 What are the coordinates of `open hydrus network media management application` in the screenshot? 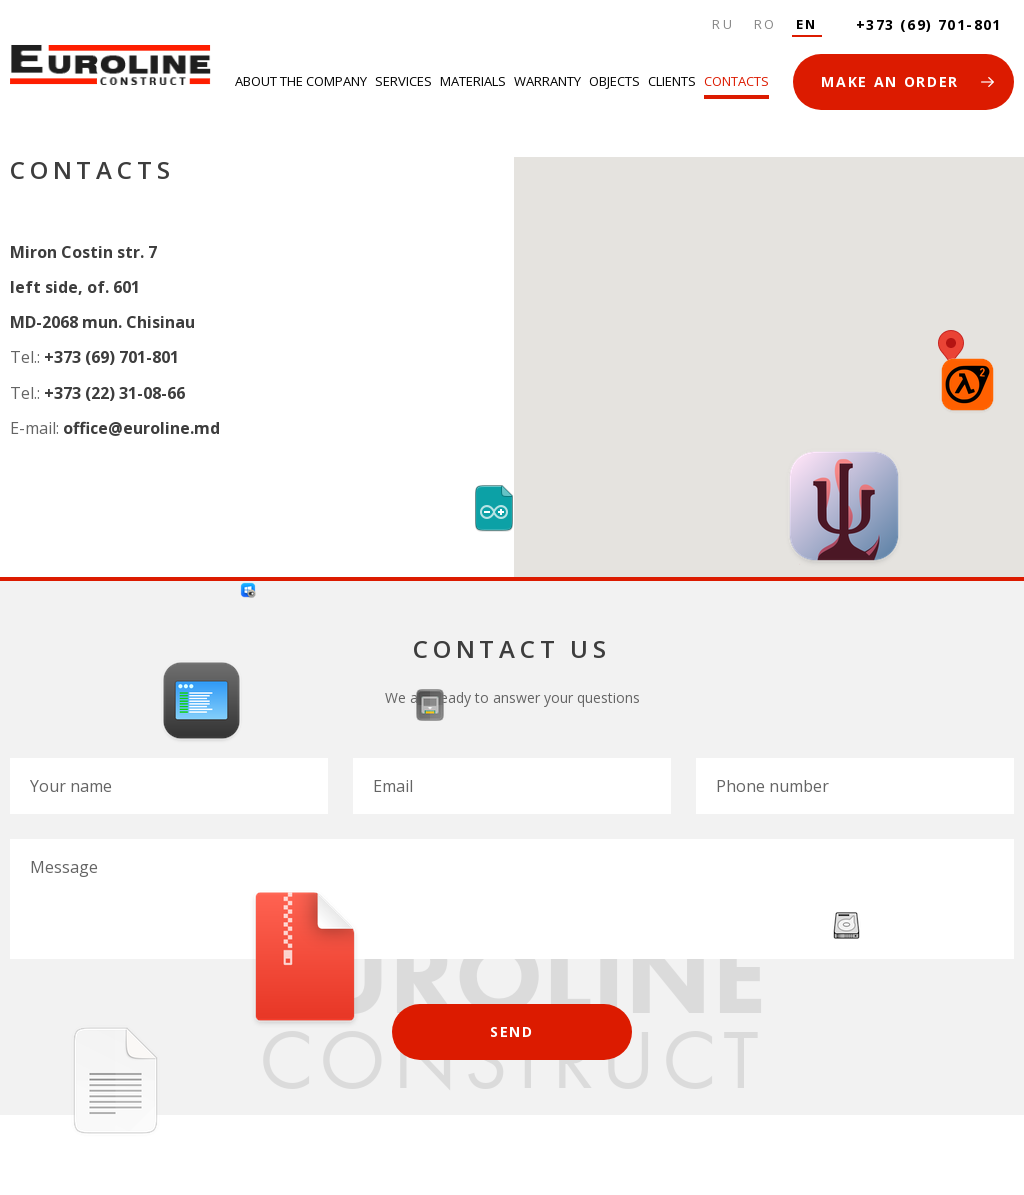 It's located at (844, 506).